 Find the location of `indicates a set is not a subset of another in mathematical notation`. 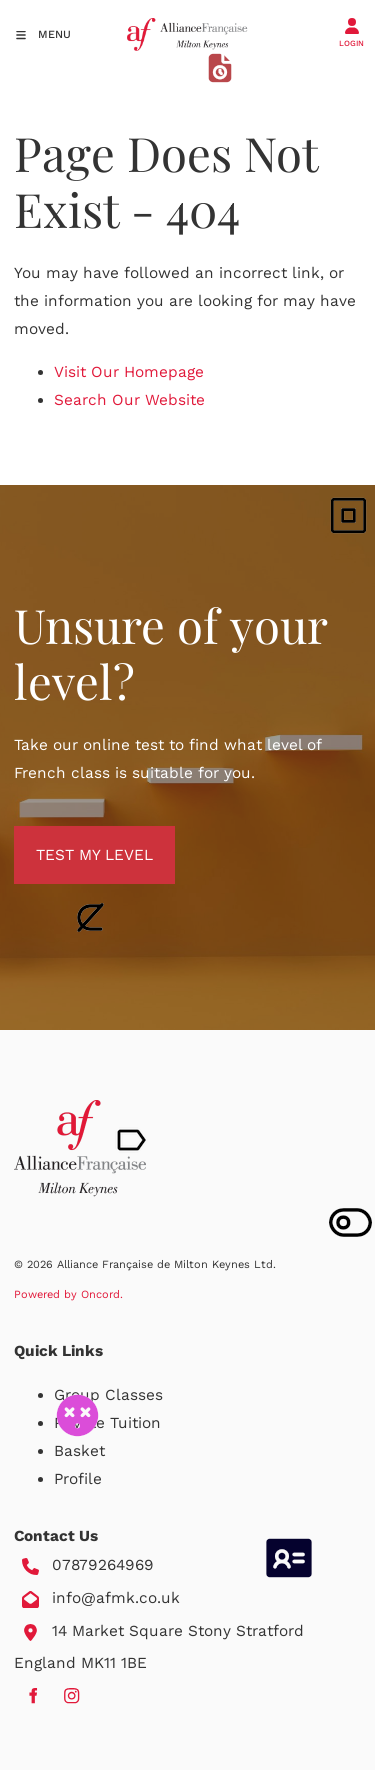

indicates a set is not a subset of another in mathematical notation is located at coordinates (90, 917).